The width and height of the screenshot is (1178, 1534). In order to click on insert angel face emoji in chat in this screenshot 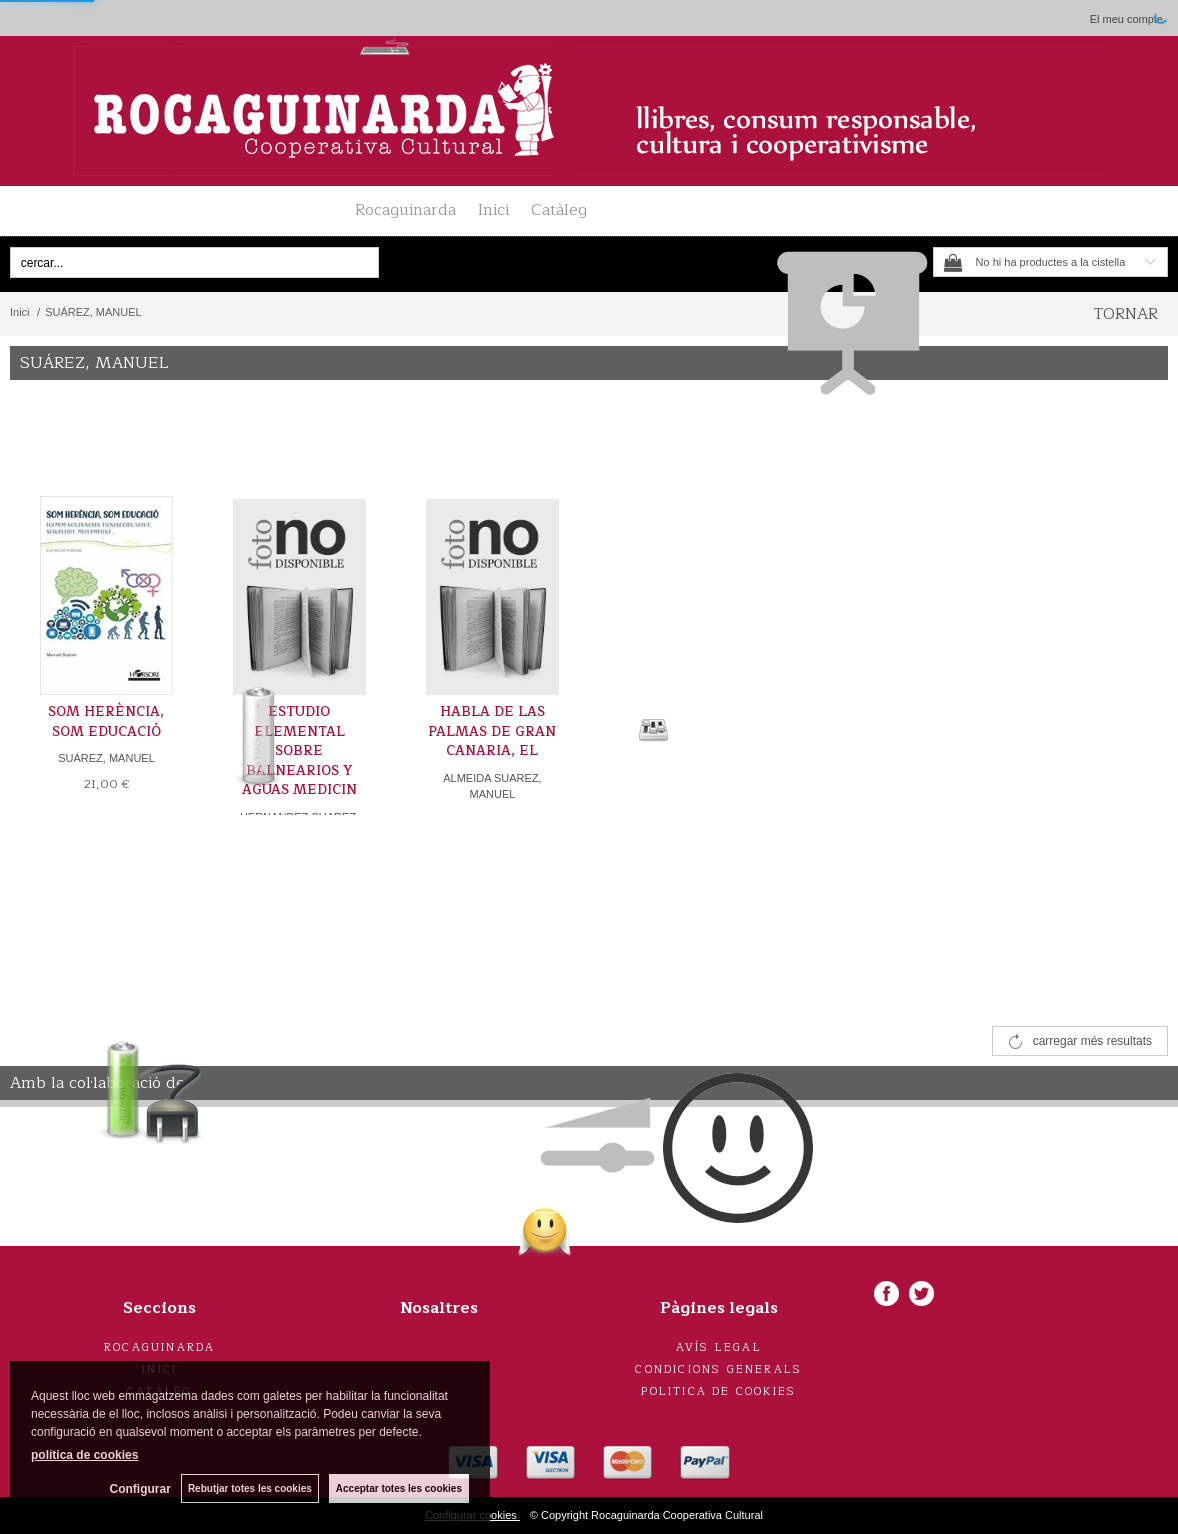, I will do `click(545, 1232)`.